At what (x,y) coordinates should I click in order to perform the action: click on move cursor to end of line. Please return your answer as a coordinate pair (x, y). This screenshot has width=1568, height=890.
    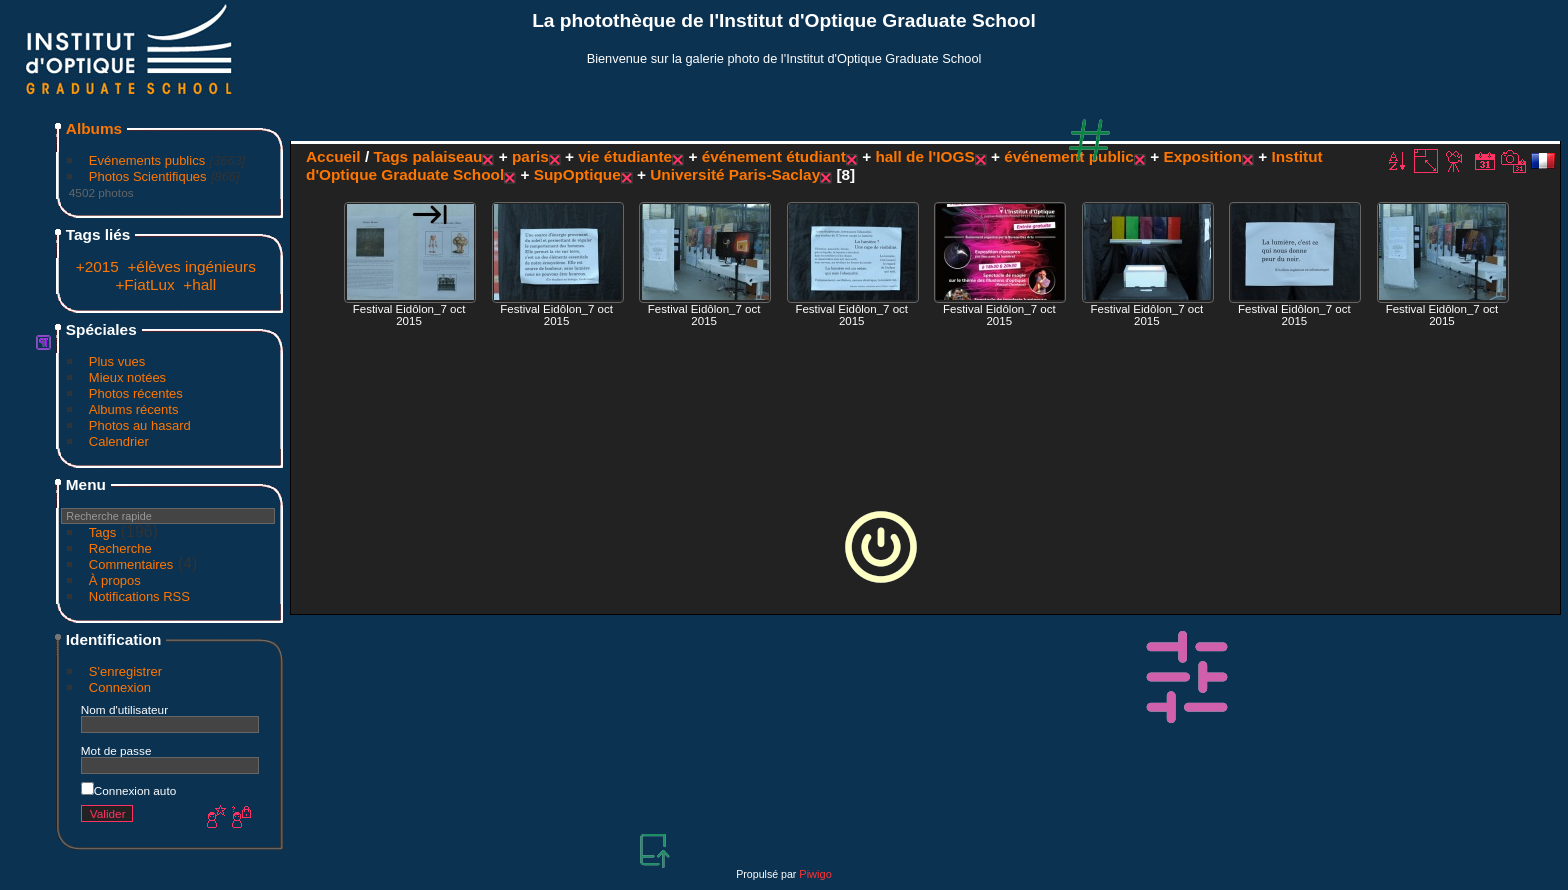
    Looking at the image, I should click on (430, 214).